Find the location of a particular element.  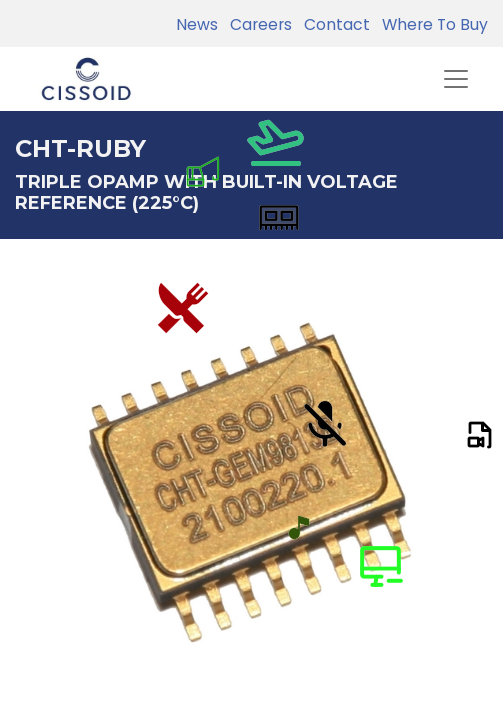

open music player or audio library is located at coordinates (299, 527).